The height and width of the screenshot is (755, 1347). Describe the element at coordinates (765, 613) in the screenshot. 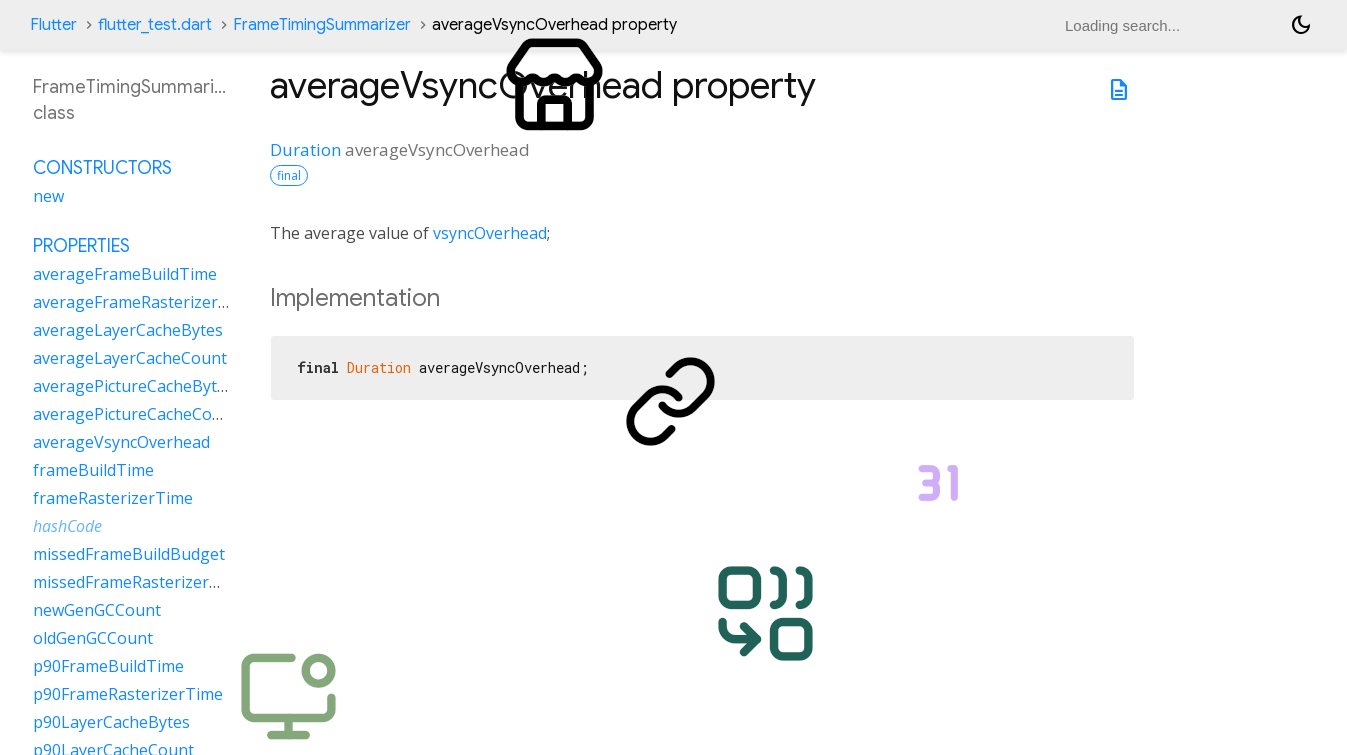

I see `merge or combine selected items` at that location.